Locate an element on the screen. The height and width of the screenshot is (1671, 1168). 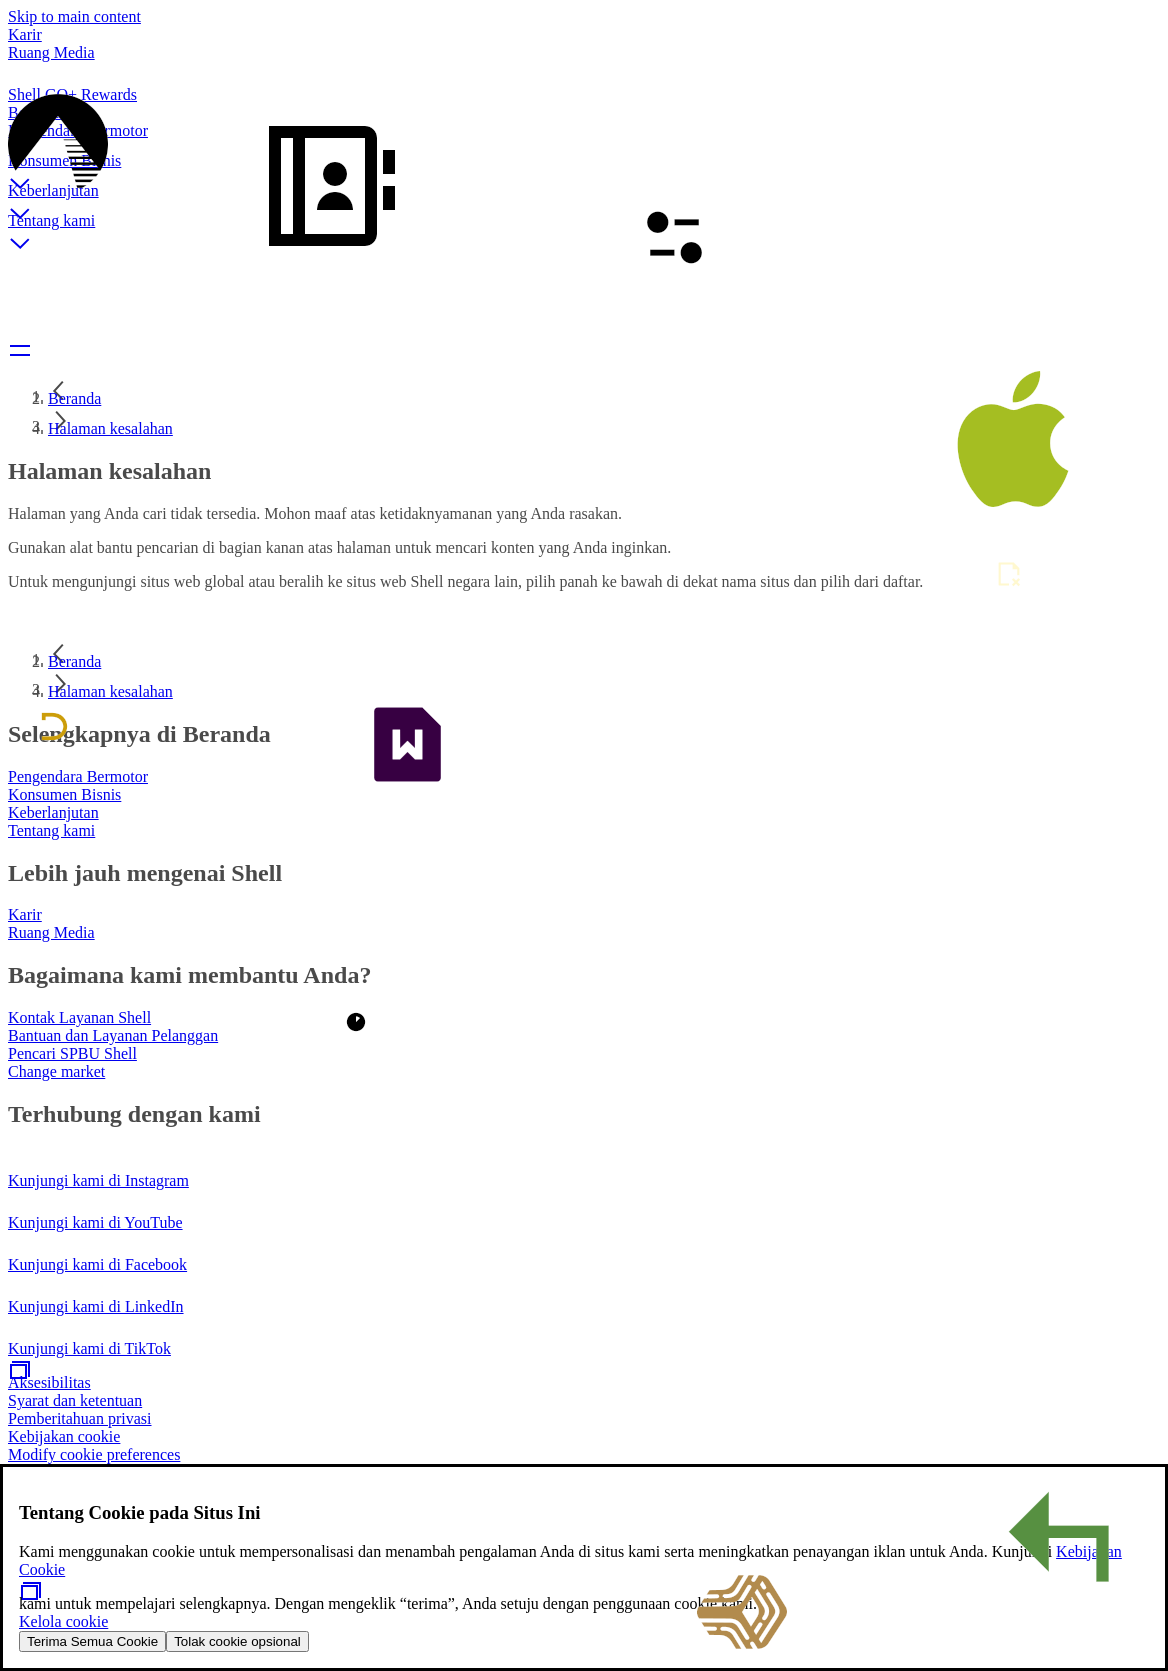
pm2 process manager logo is located at coordinates (742, 1612).